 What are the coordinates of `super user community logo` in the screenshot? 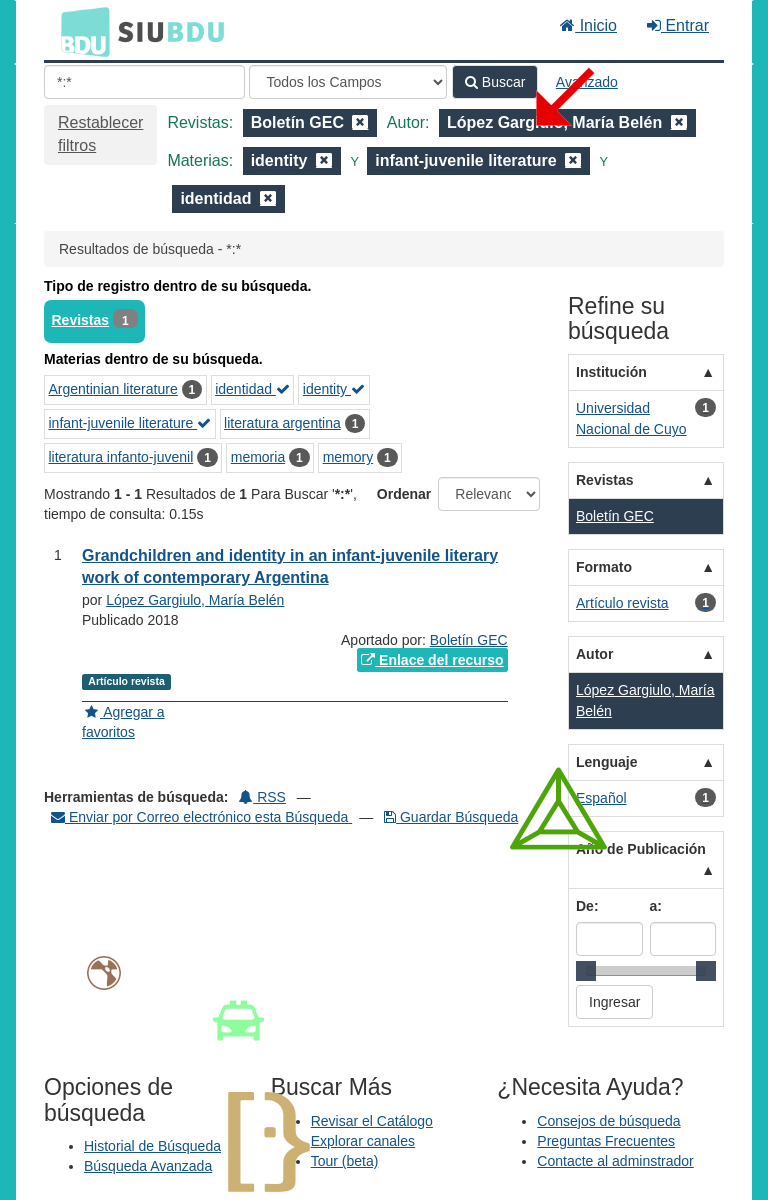 It's located at (269, 1142).